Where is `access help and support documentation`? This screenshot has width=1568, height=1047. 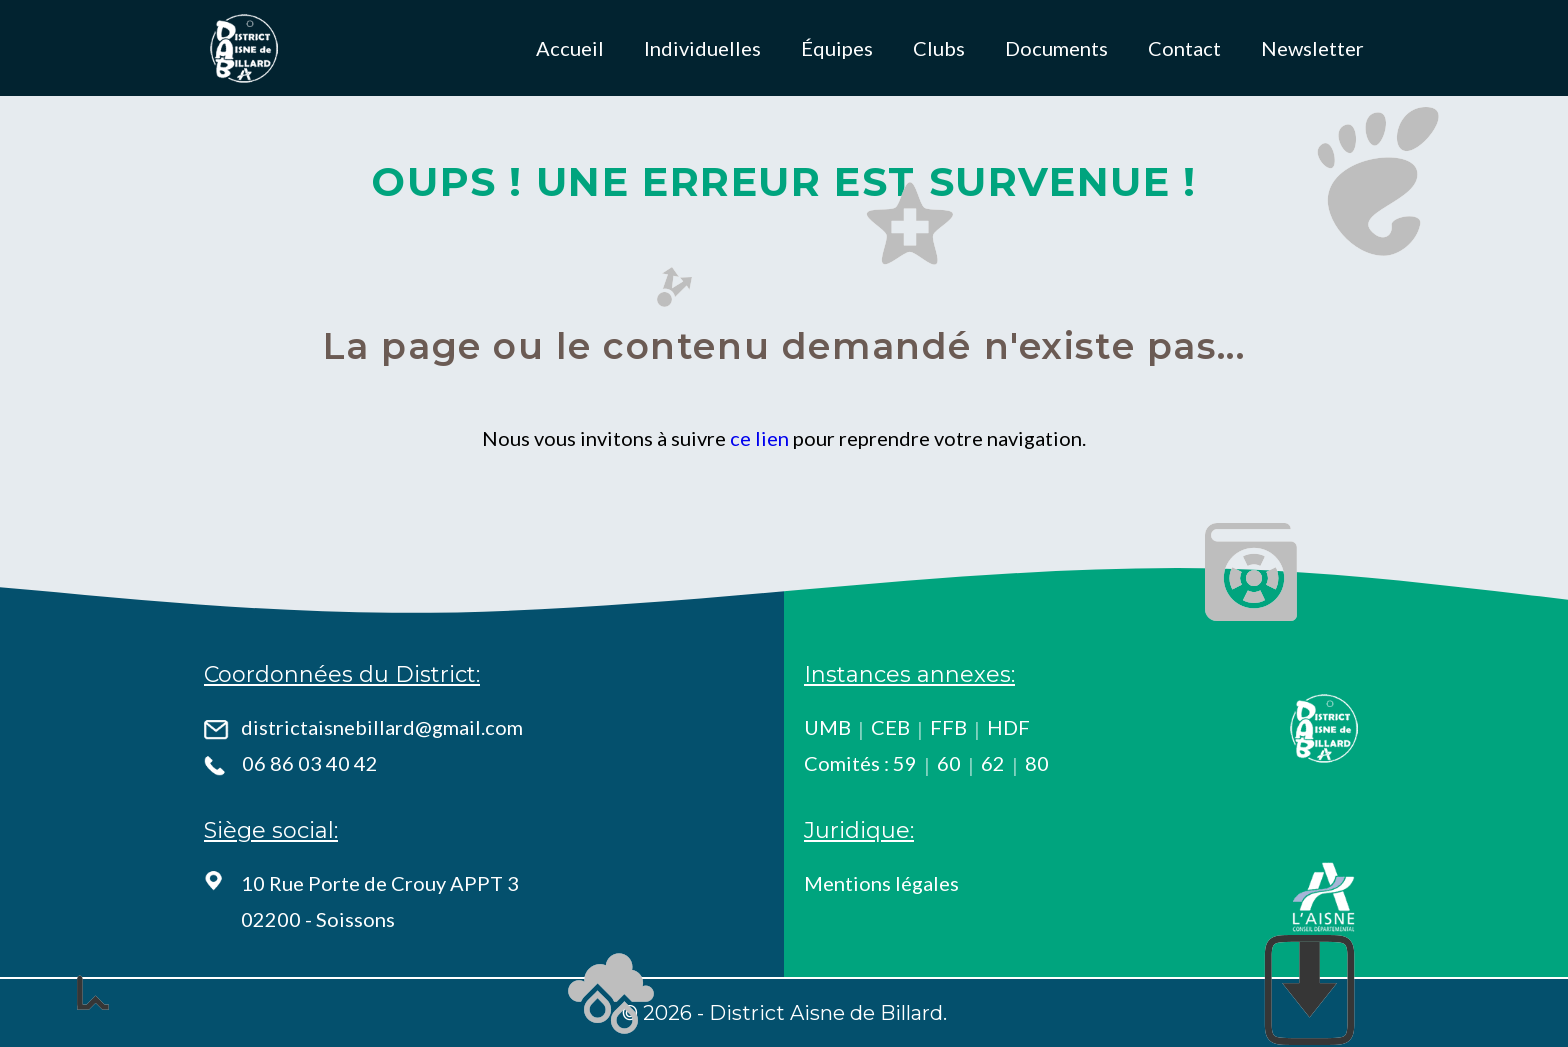
access help and support documentation is located at coordinates (1254, 572).